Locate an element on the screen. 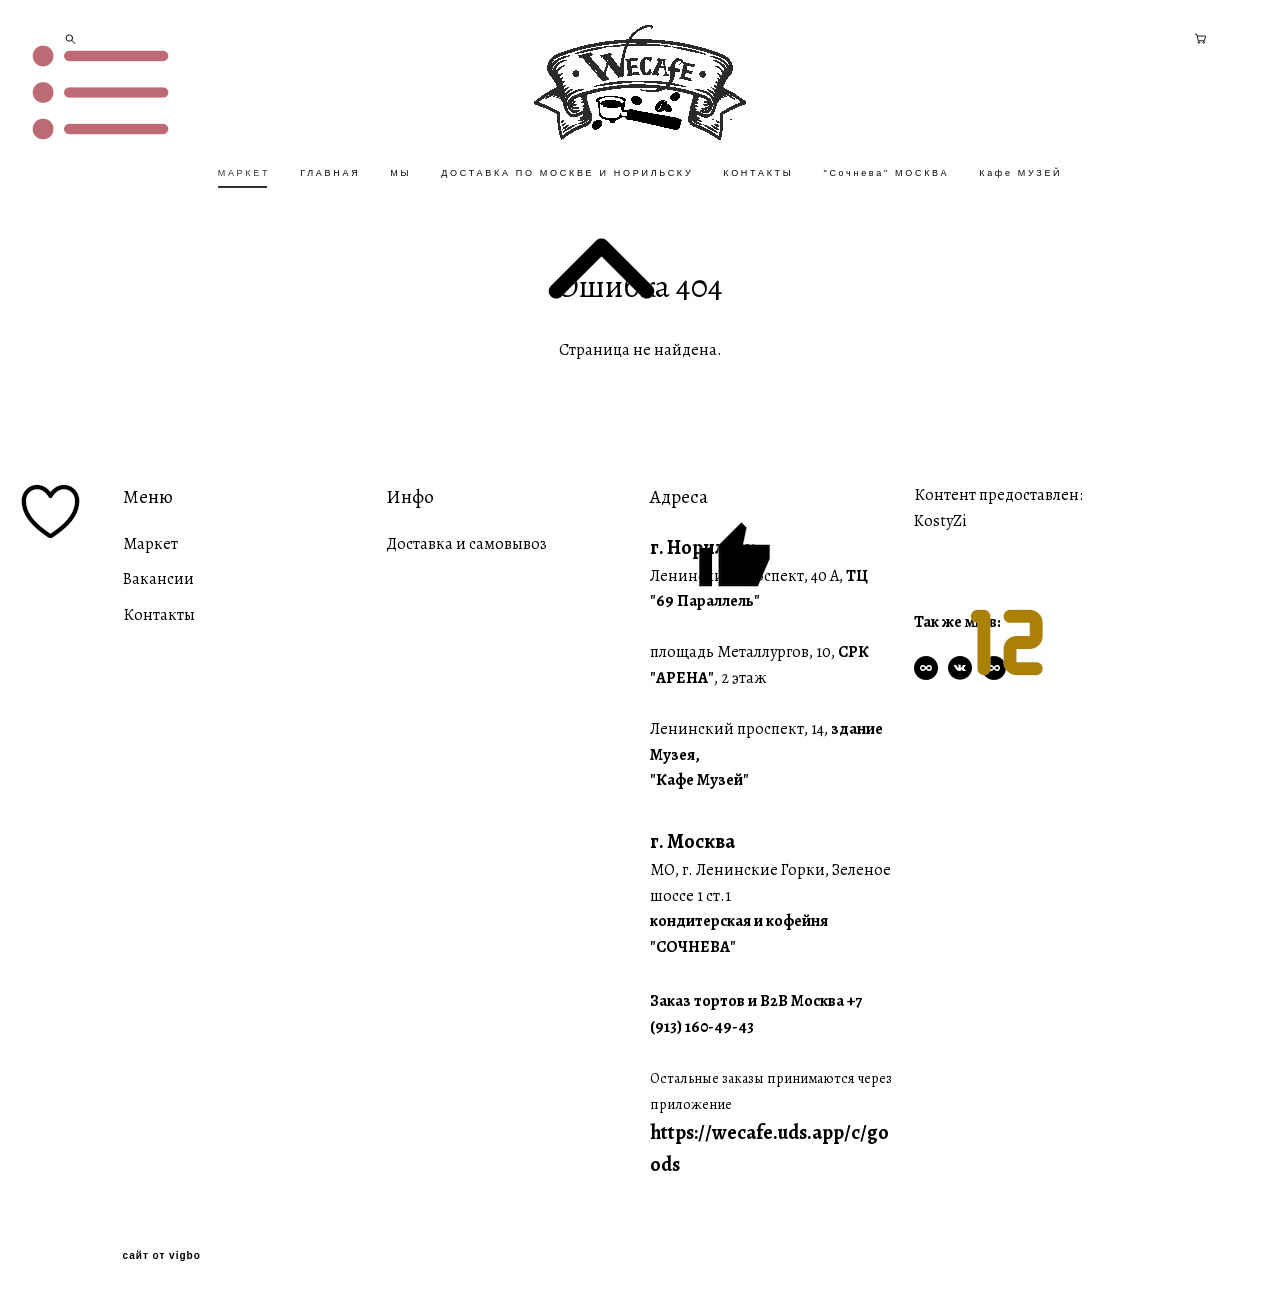  add item to favorites is located at coordinates (50, 511).